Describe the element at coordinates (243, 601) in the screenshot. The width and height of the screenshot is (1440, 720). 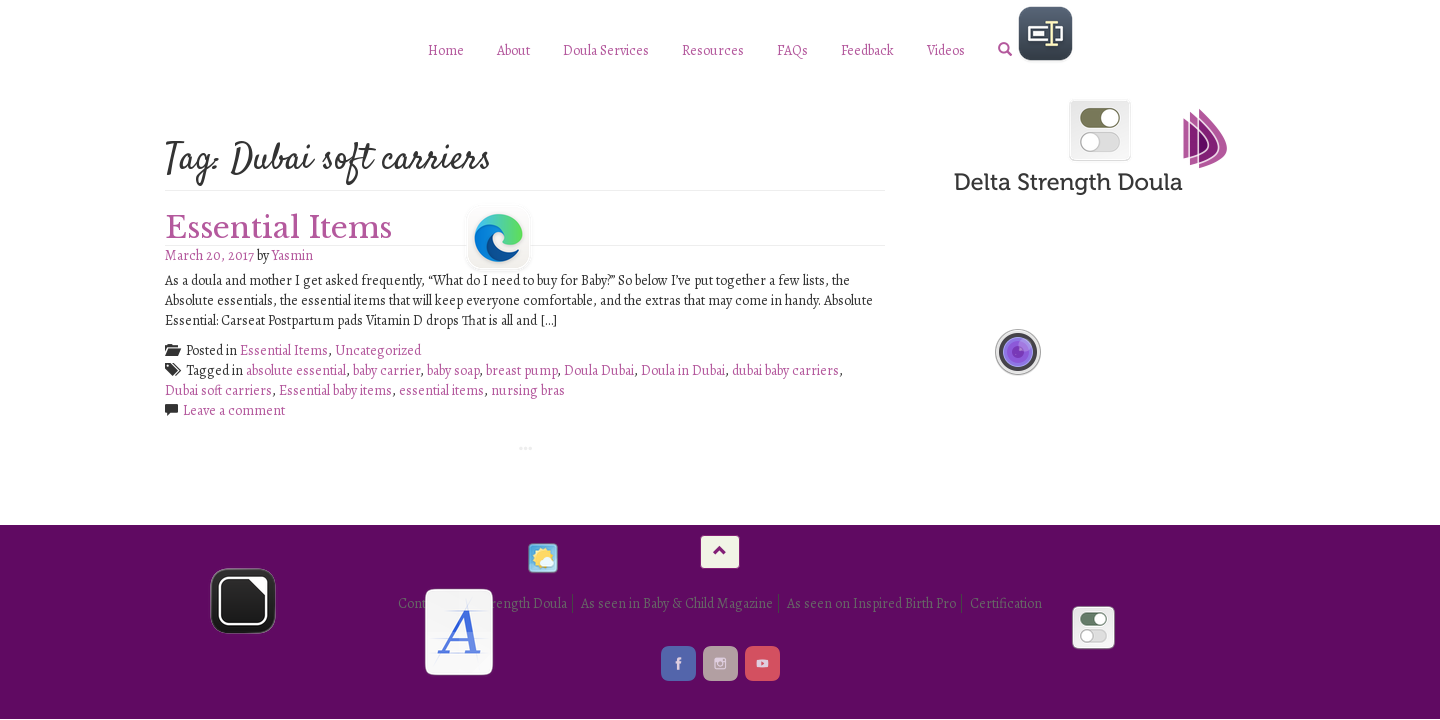
I see `open LibreOffice application` at that location.